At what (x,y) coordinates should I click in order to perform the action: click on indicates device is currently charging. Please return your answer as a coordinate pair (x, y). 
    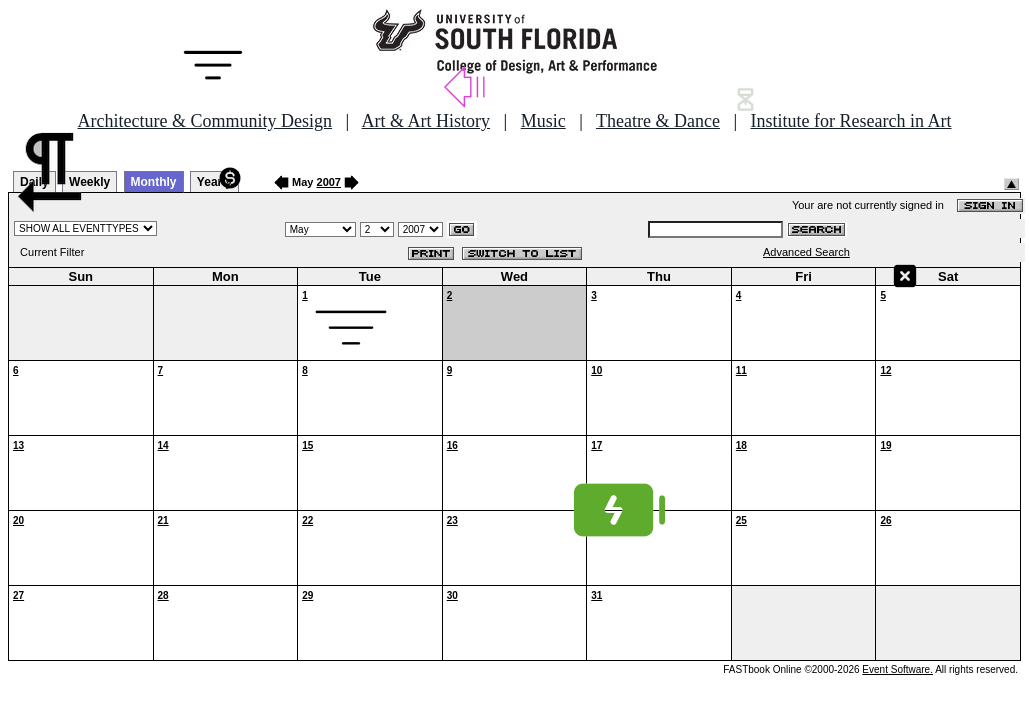
    Looking at the image, I should click on (618, 510).